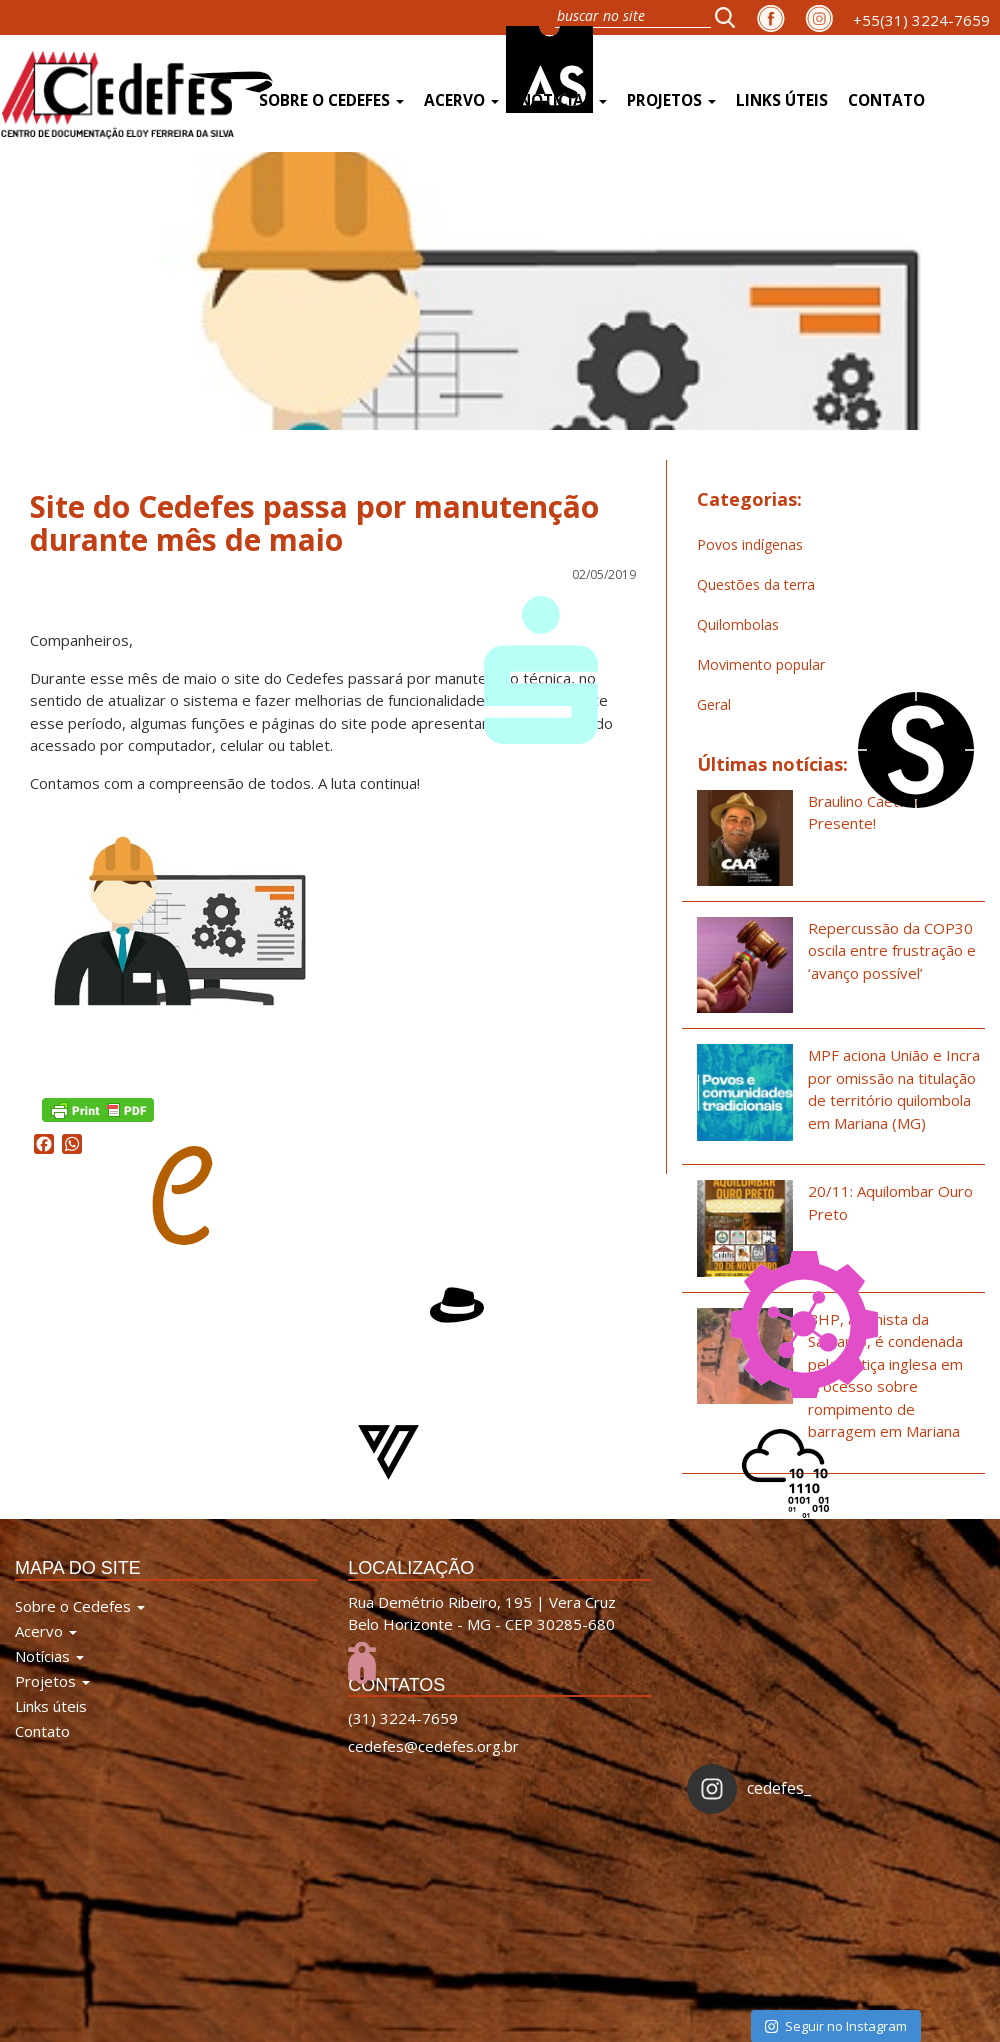 Image resolution: width=1000 pixels, height=2042 pixels. What do you see at coordinates (541, 670) in the screenshot?
I see `open the Sparkasse banking app` at bounding box center [541, 670].